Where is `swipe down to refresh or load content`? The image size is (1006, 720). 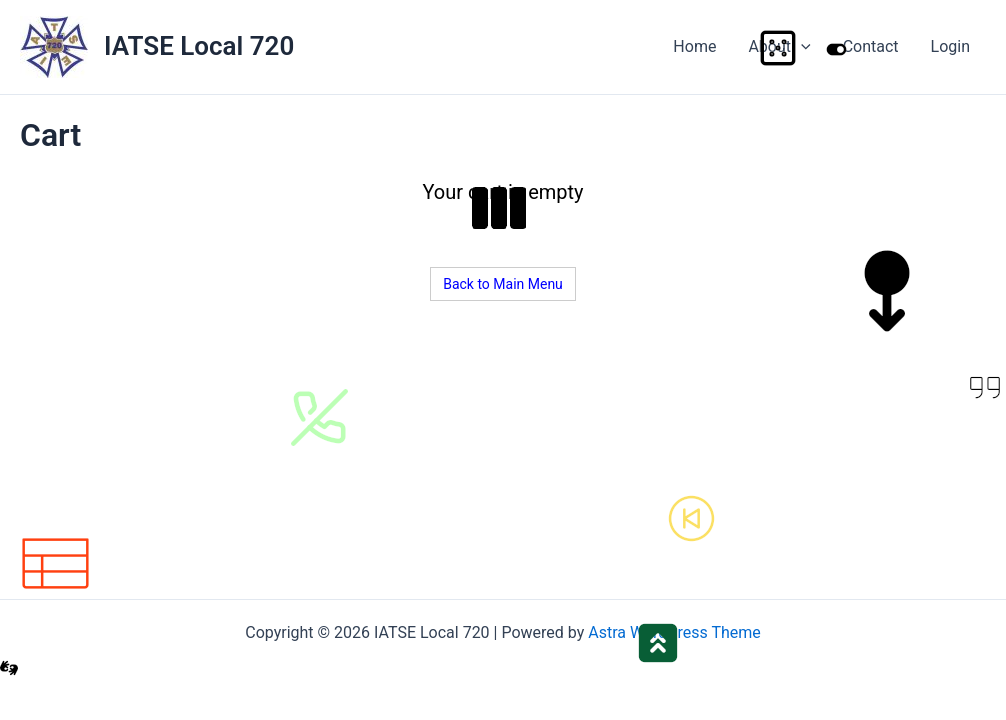
swipe down to refresh or load content is located at coordinates (887, 291).